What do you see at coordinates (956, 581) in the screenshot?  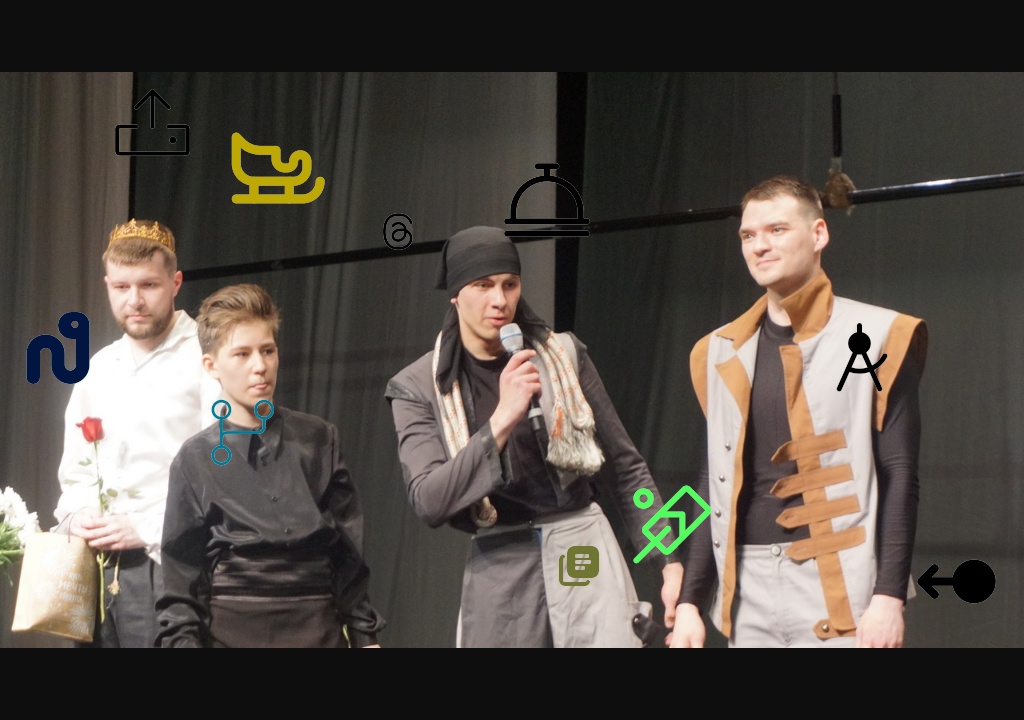 I see `swipe left to dismiss or navigate` at bounding box center [956, 581].